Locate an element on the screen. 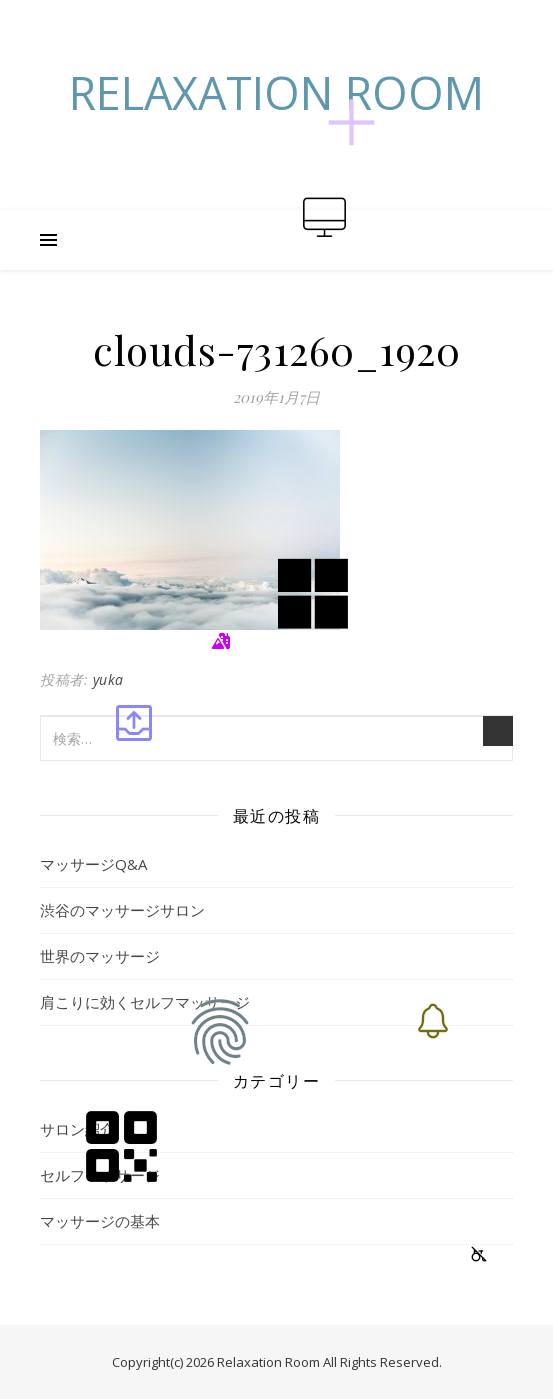  upload a file from your device is located at coordinates (134, 723).